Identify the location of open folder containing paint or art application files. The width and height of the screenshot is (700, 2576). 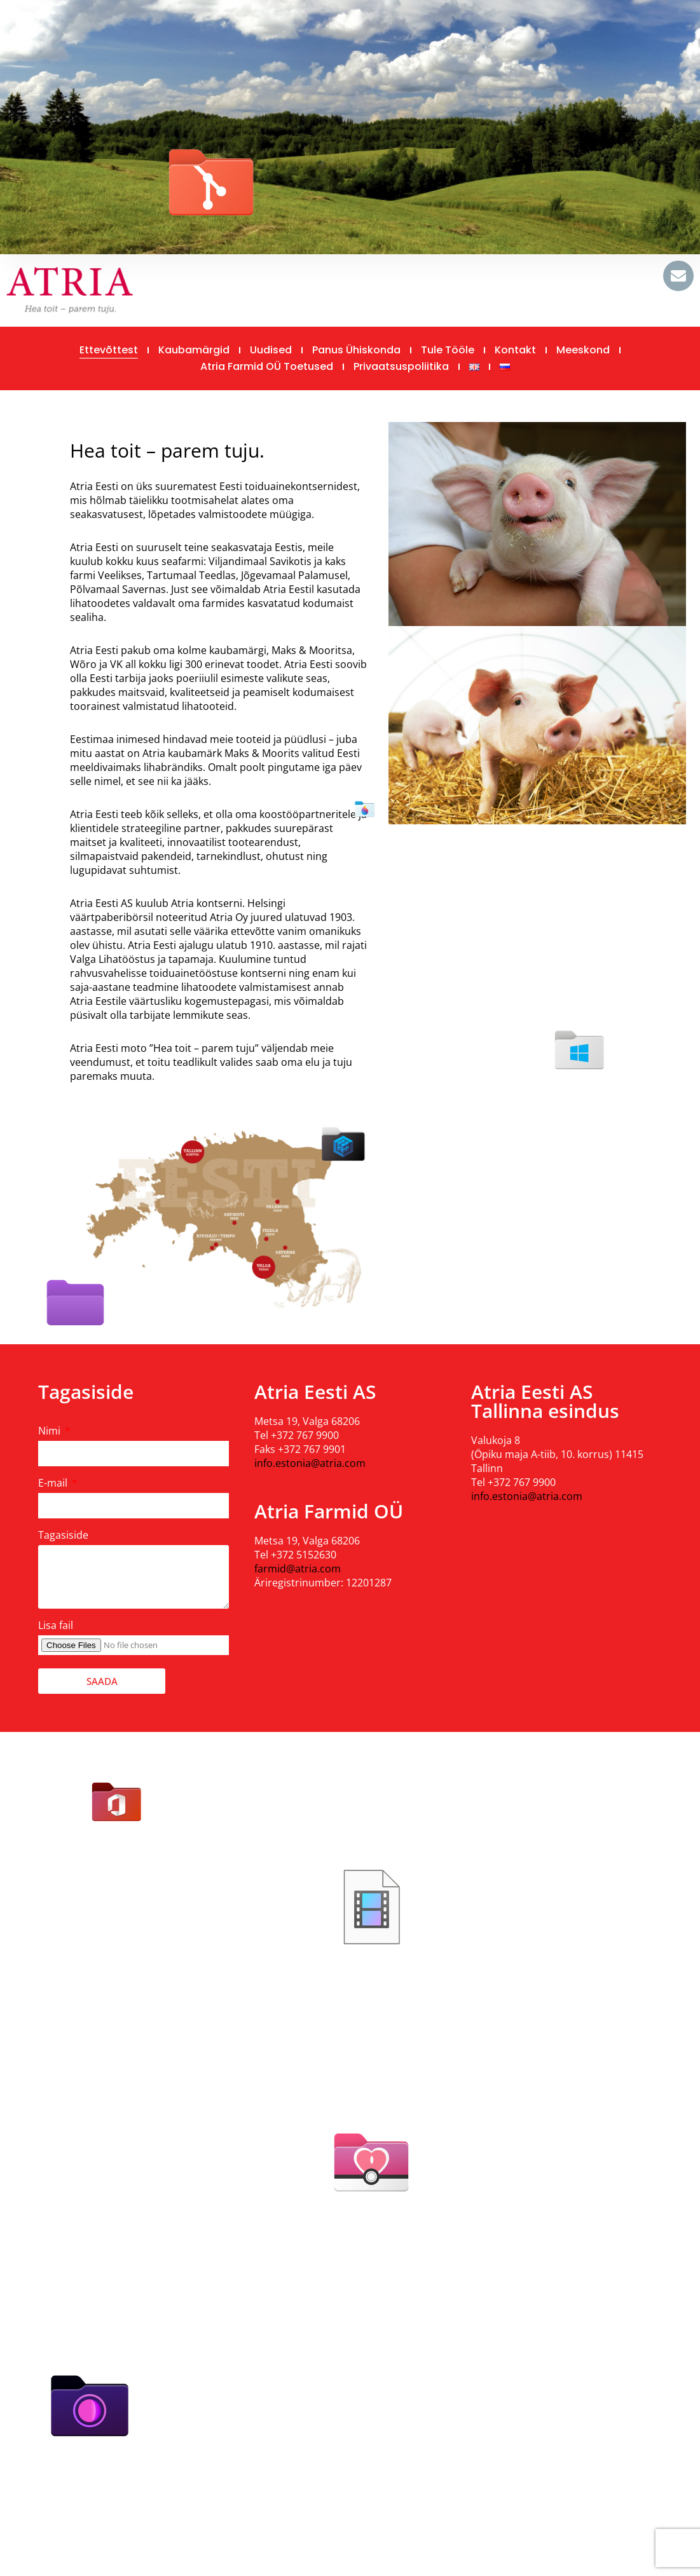
(364, 809).